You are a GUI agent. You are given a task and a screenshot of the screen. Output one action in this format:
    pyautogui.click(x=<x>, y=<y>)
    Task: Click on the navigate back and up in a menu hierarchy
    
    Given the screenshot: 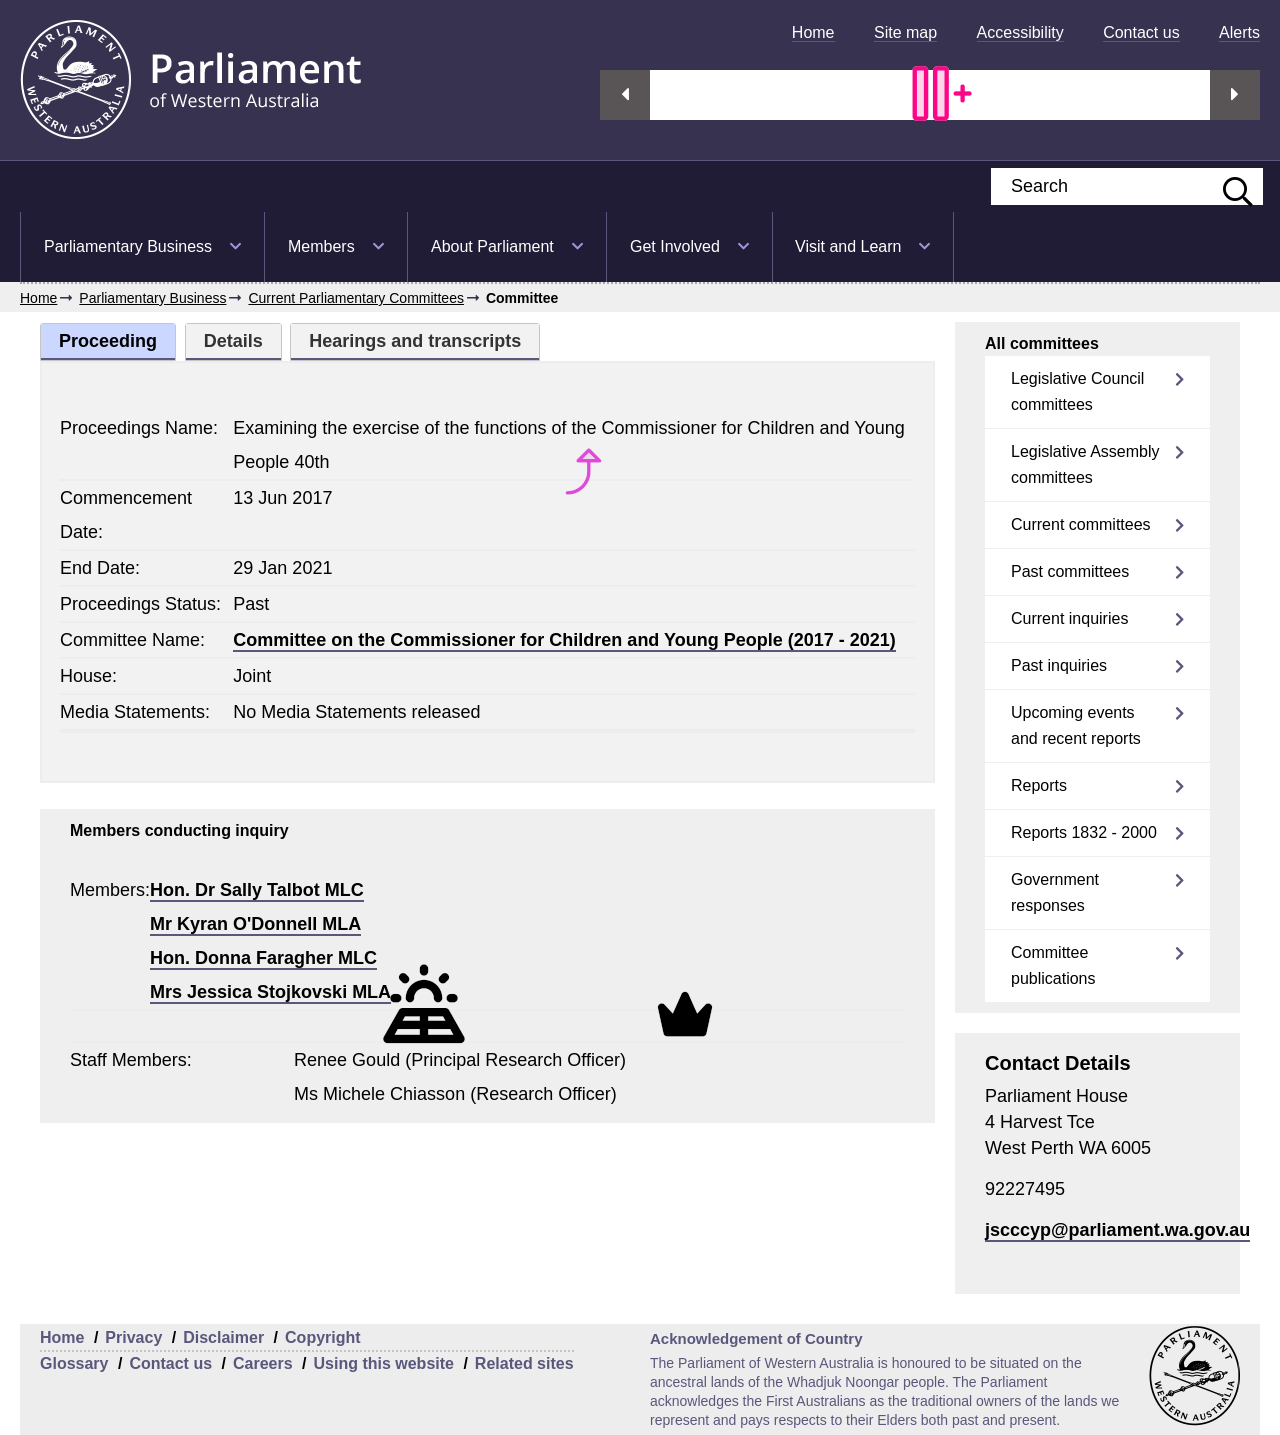 What is the action you would take?
    pyautogui.click(x=583, y=471)
    